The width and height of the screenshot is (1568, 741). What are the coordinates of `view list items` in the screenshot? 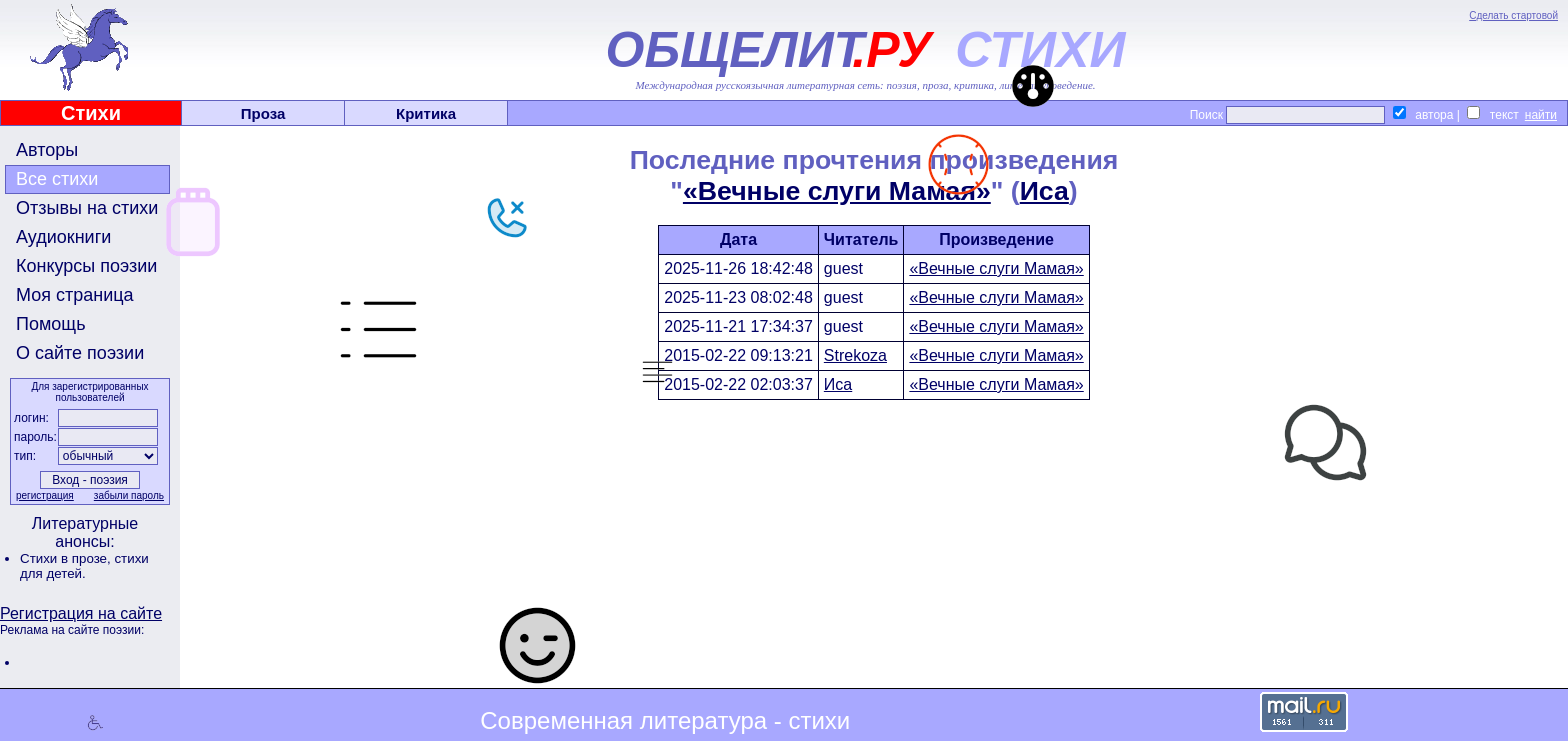 It's located at (378, 329).